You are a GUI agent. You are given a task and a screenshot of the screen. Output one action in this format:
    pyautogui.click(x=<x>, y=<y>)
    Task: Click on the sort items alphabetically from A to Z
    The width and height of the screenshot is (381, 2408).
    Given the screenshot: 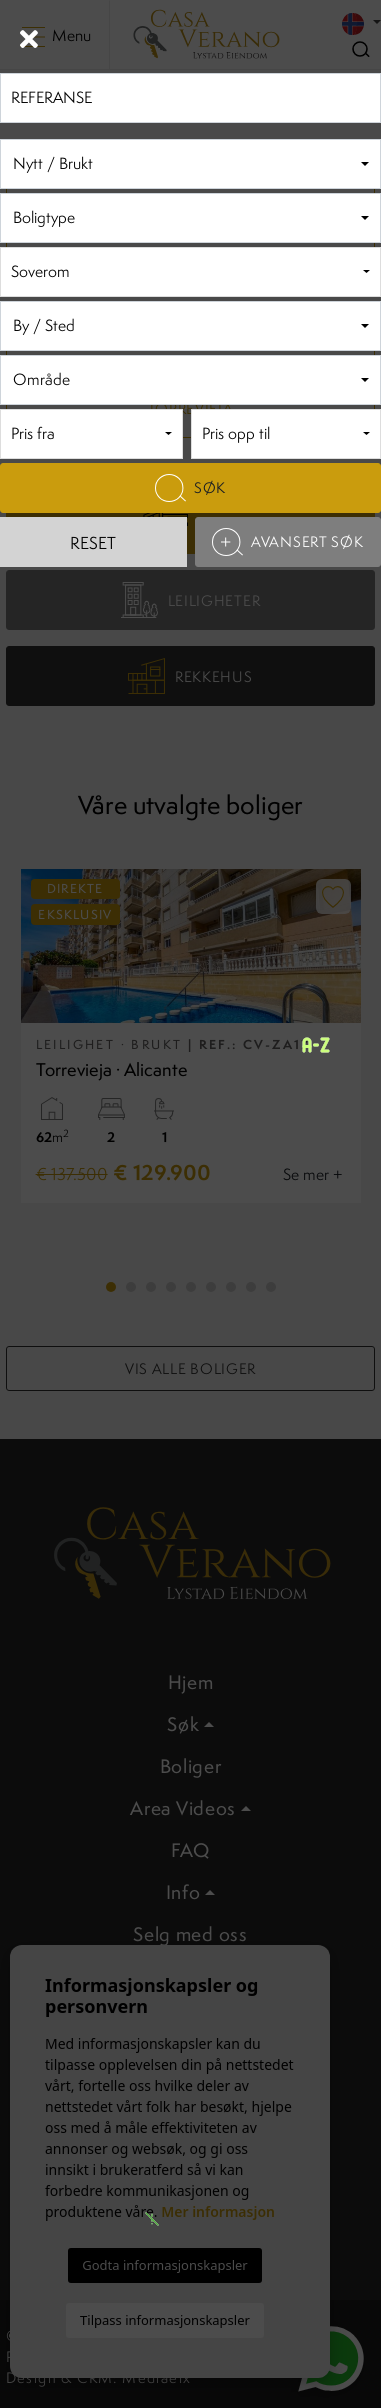 What is the action you would take?
    pyautogui.click(x=316, y=1045)
    